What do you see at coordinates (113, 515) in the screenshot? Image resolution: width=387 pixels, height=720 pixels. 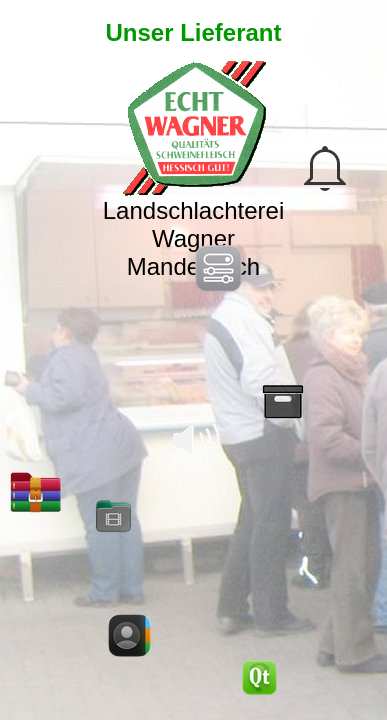 I see `open your videos folder` at bounding box center [113, 515].